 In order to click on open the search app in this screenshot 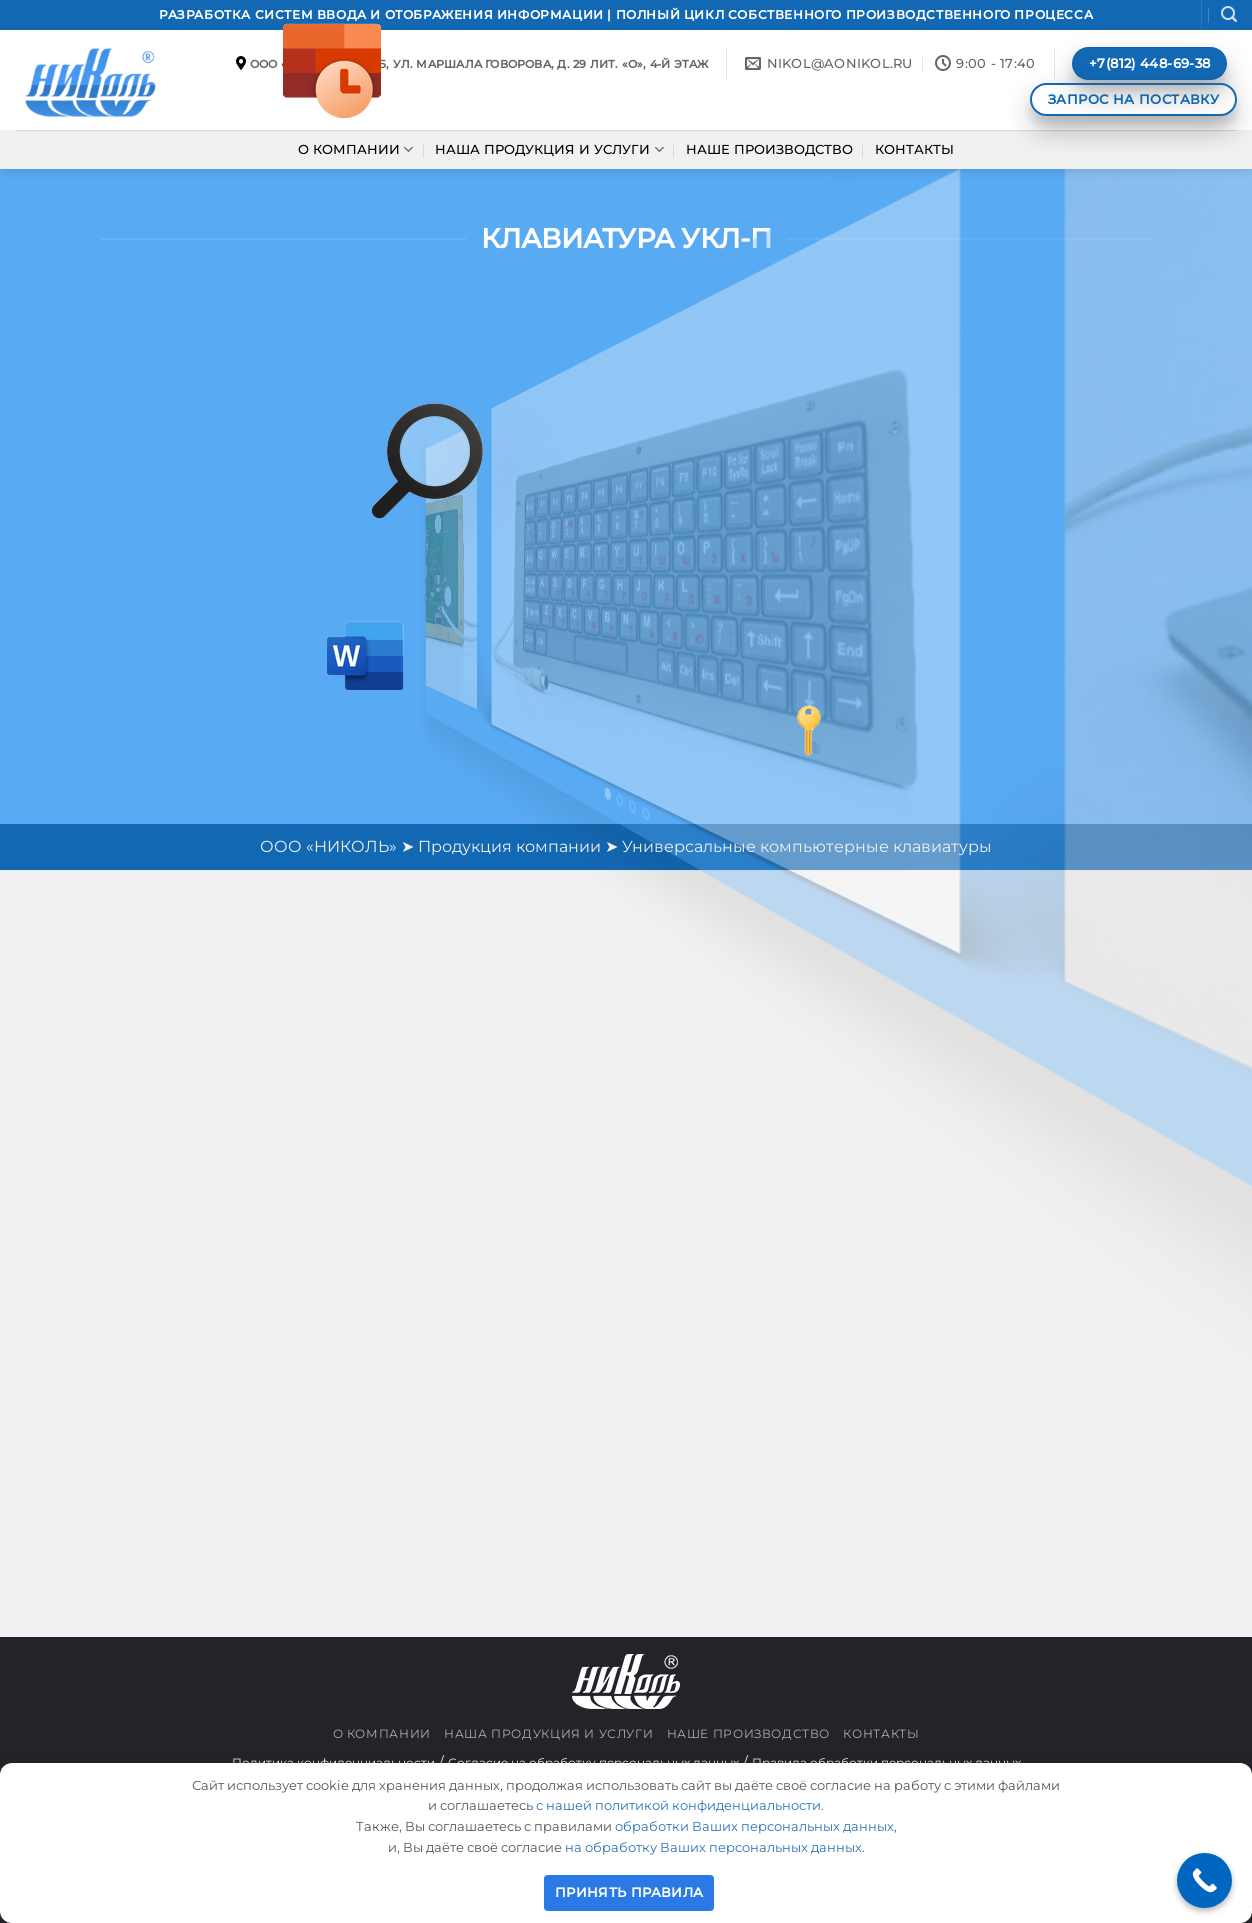, I will do `click(427, 459)`.